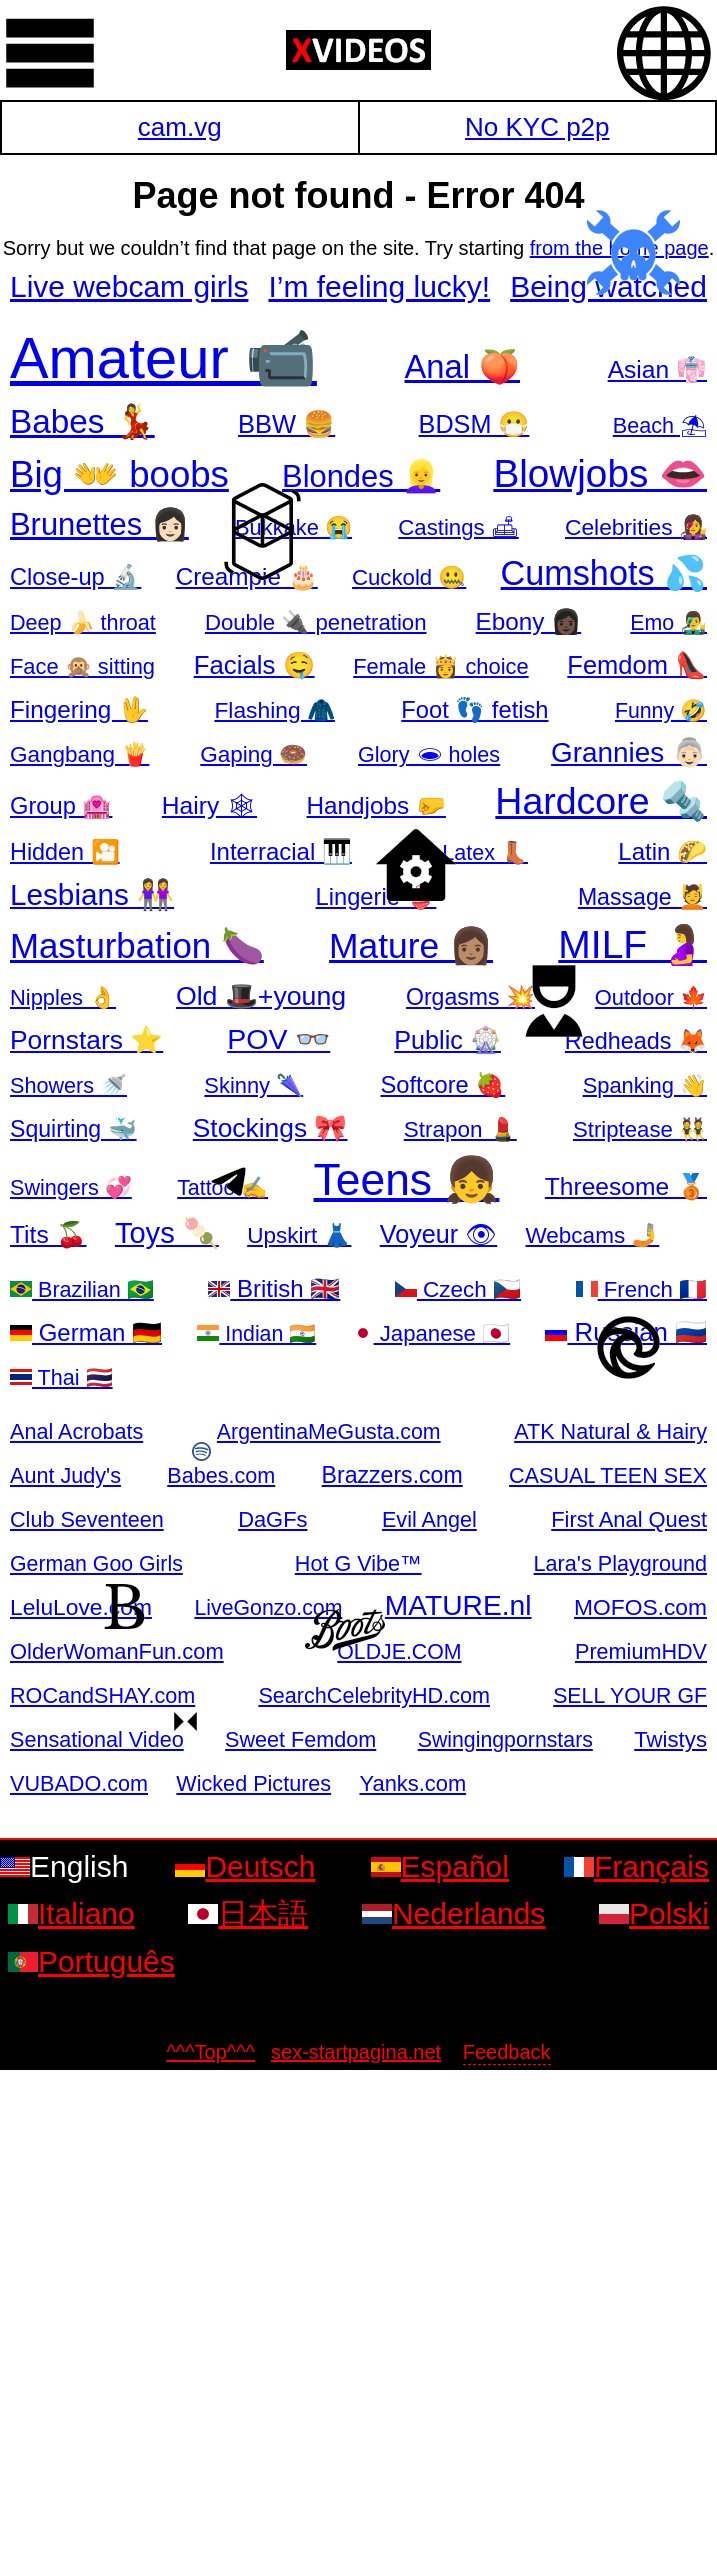 The height and width of the screenshot is (2570, 717). I want to click on open the Boots pharmacy app, so click(345, 1630).